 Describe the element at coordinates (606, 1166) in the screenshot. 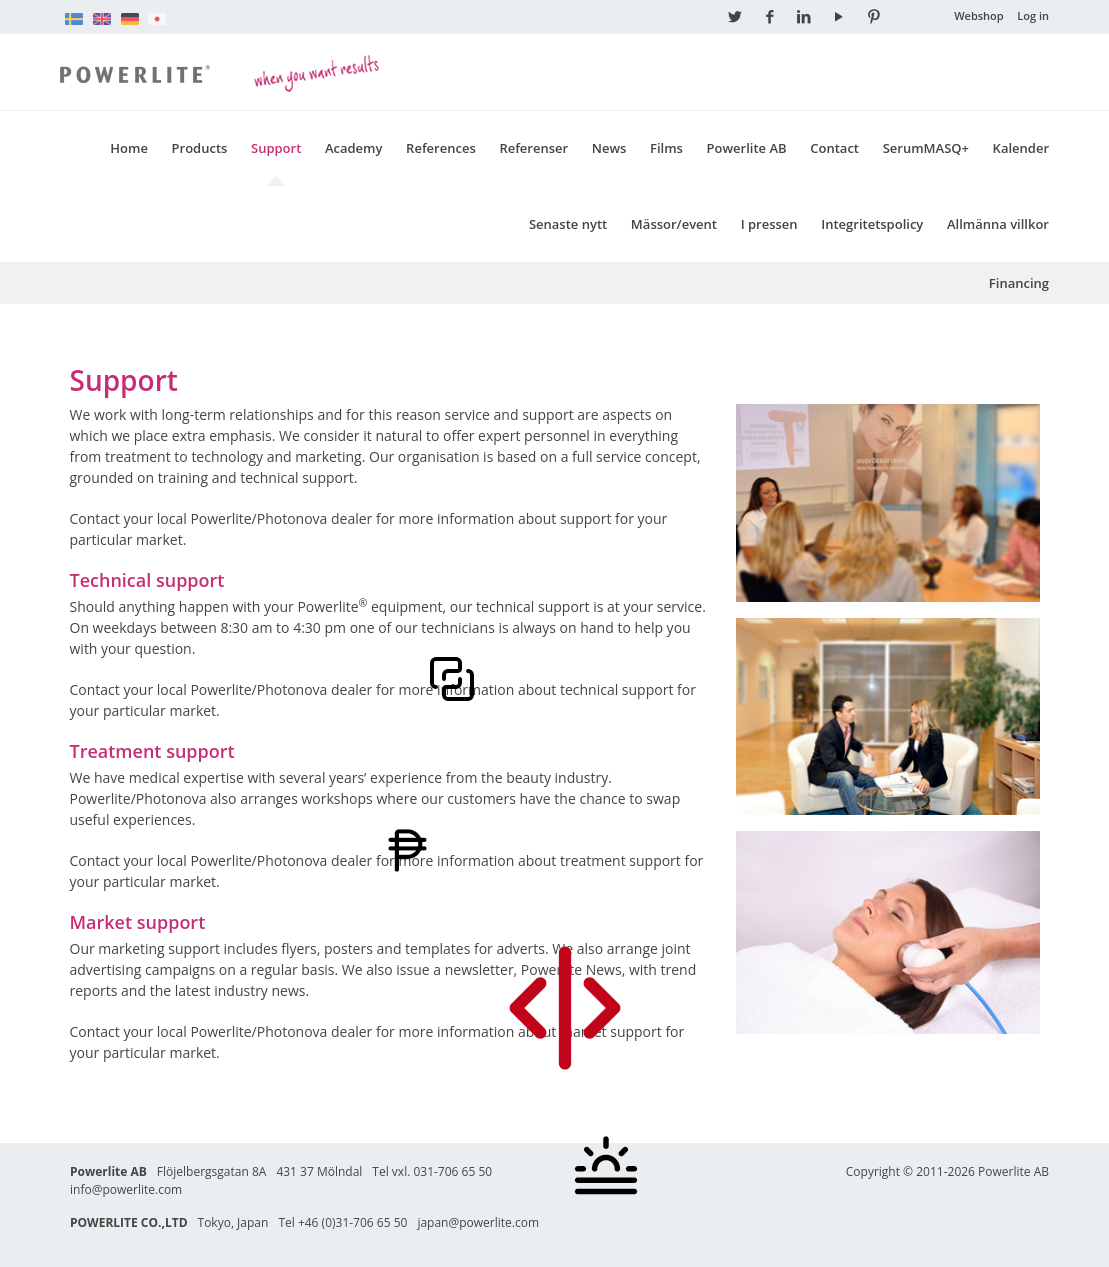

I see `indicates hazy or foggy weather conditions` at that location.